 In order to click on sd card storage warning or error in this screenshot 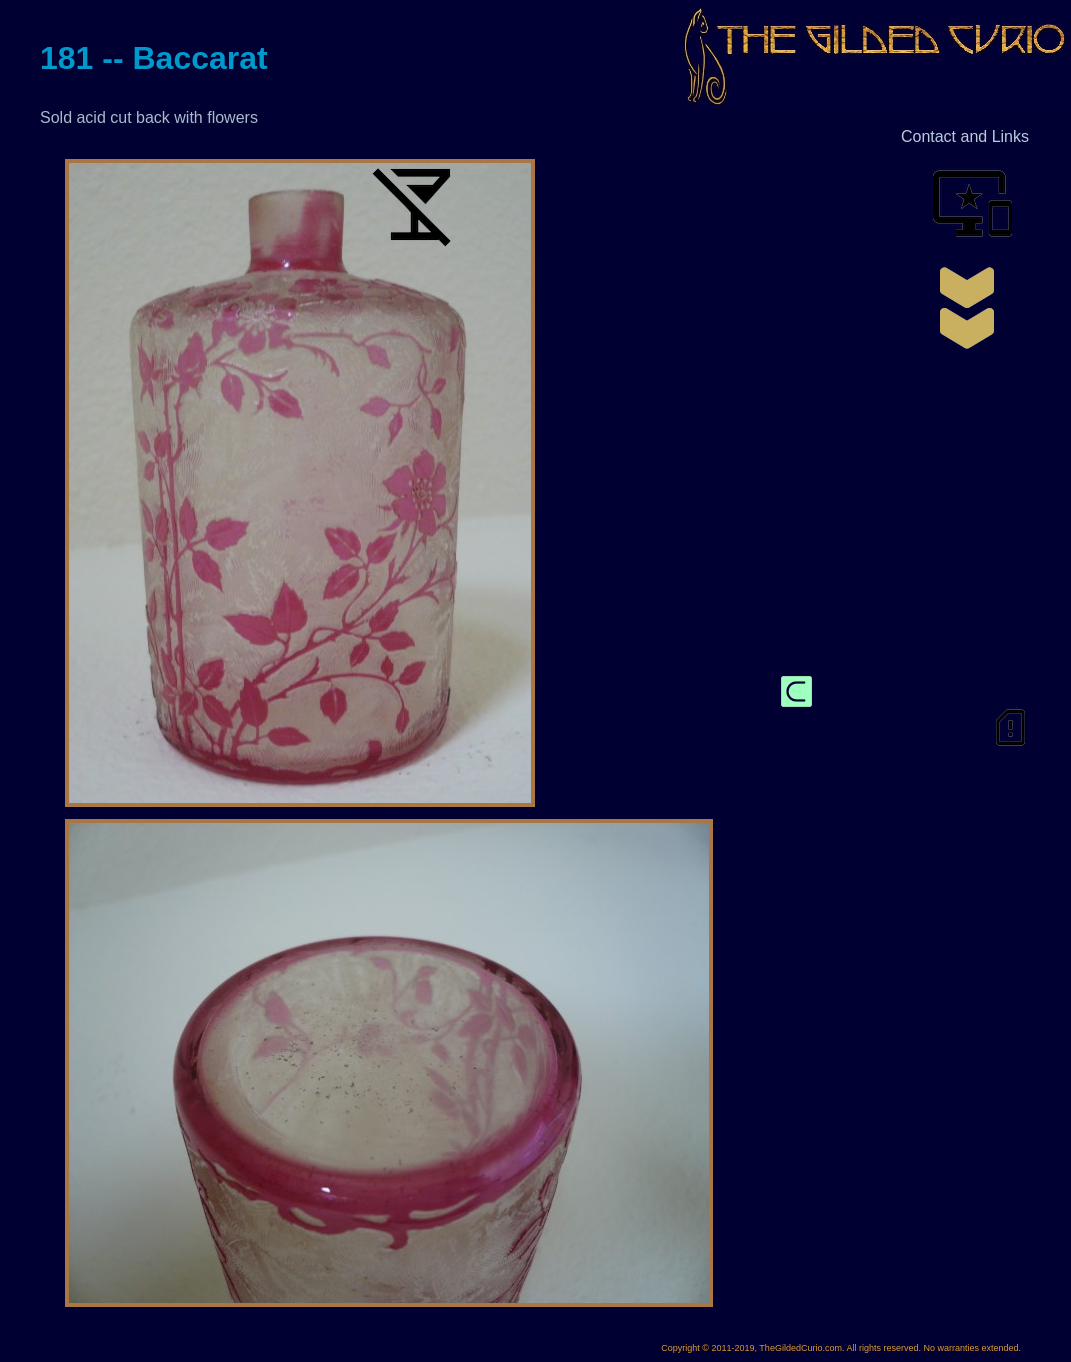, I will do `click(1010, 727)`.